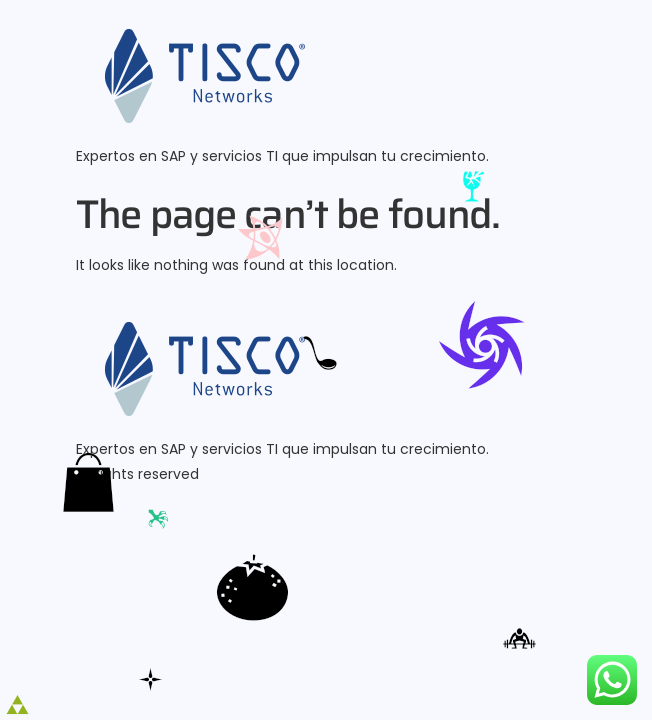 The width and height of the screenshot is (652, 720). Describe the element at coordinates (150, 679) in the screenshot. I see `initialize spike trap or hazard` at that location.